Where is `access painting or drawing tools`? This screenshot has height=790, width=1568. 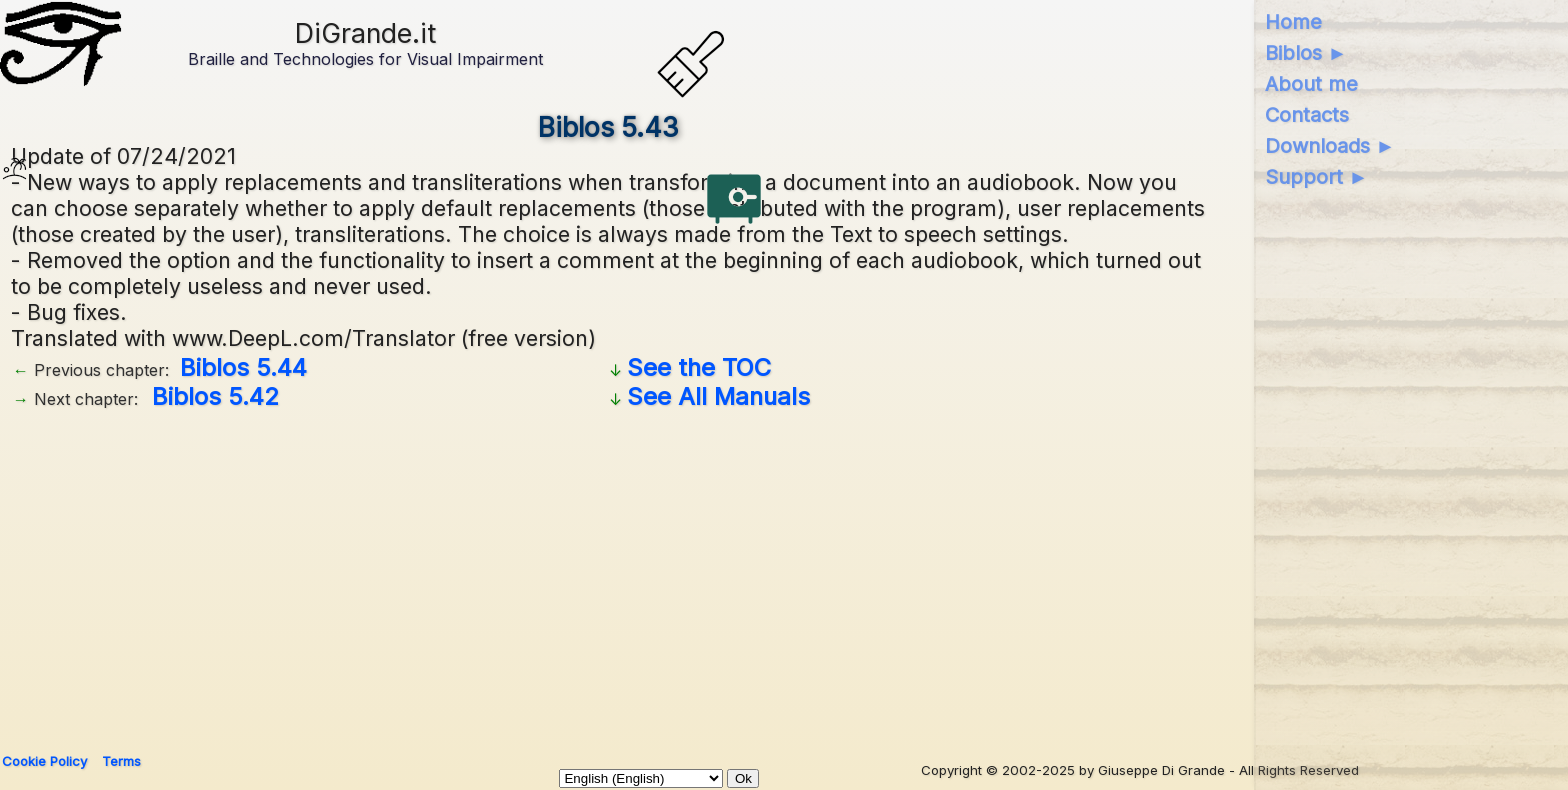 access painting or drawing tools is located at coordinates (692, 63).